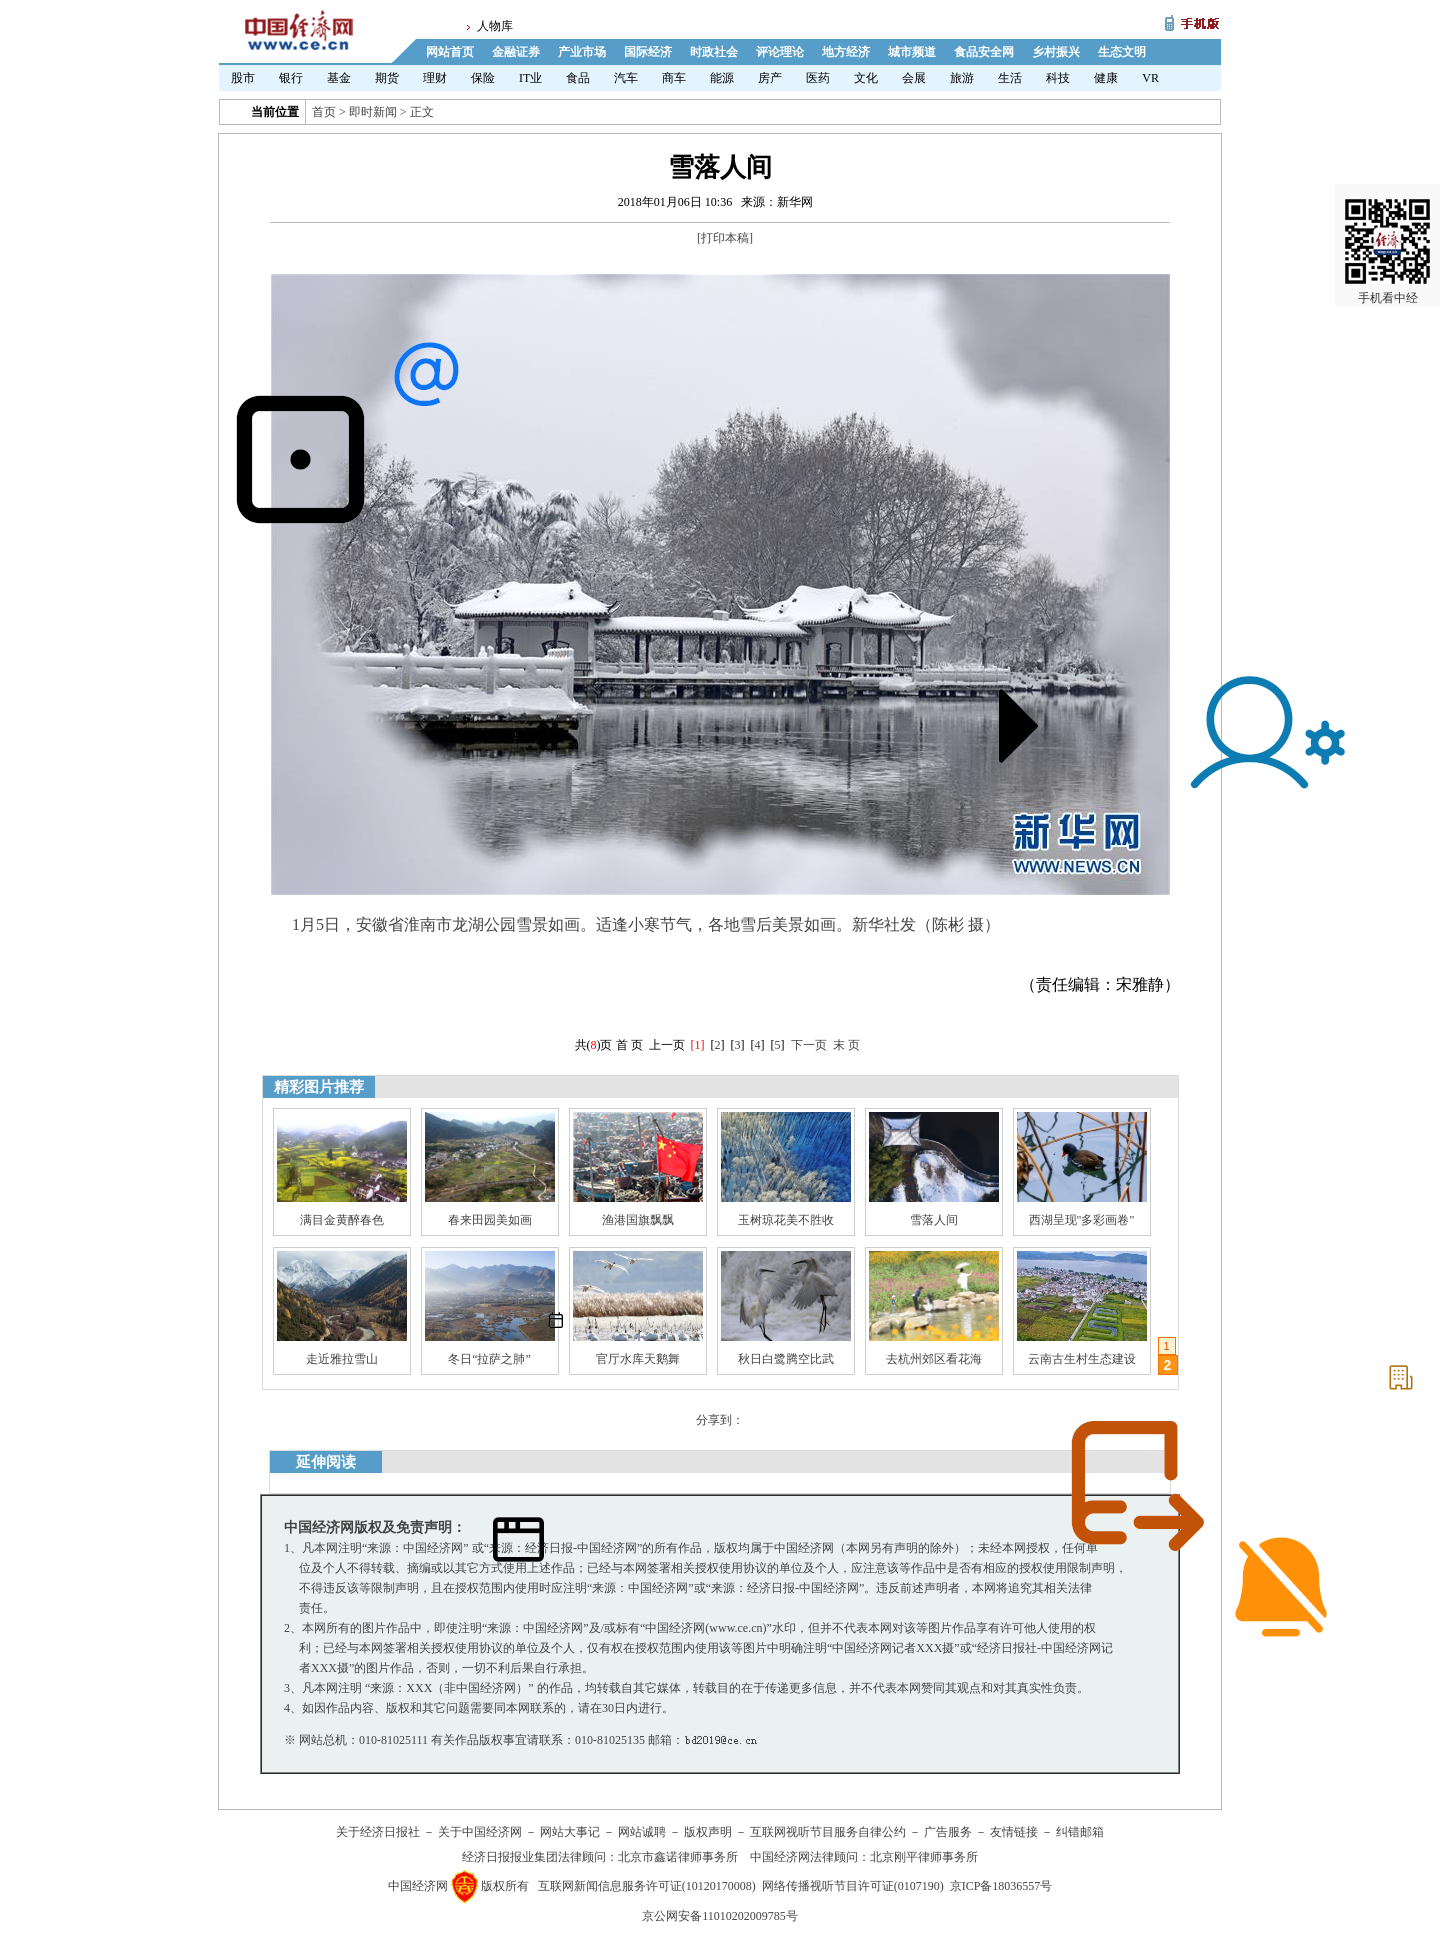  Describe the element at coordinates (426, 374) in the screenshot. I see `compose a new email` at that location.